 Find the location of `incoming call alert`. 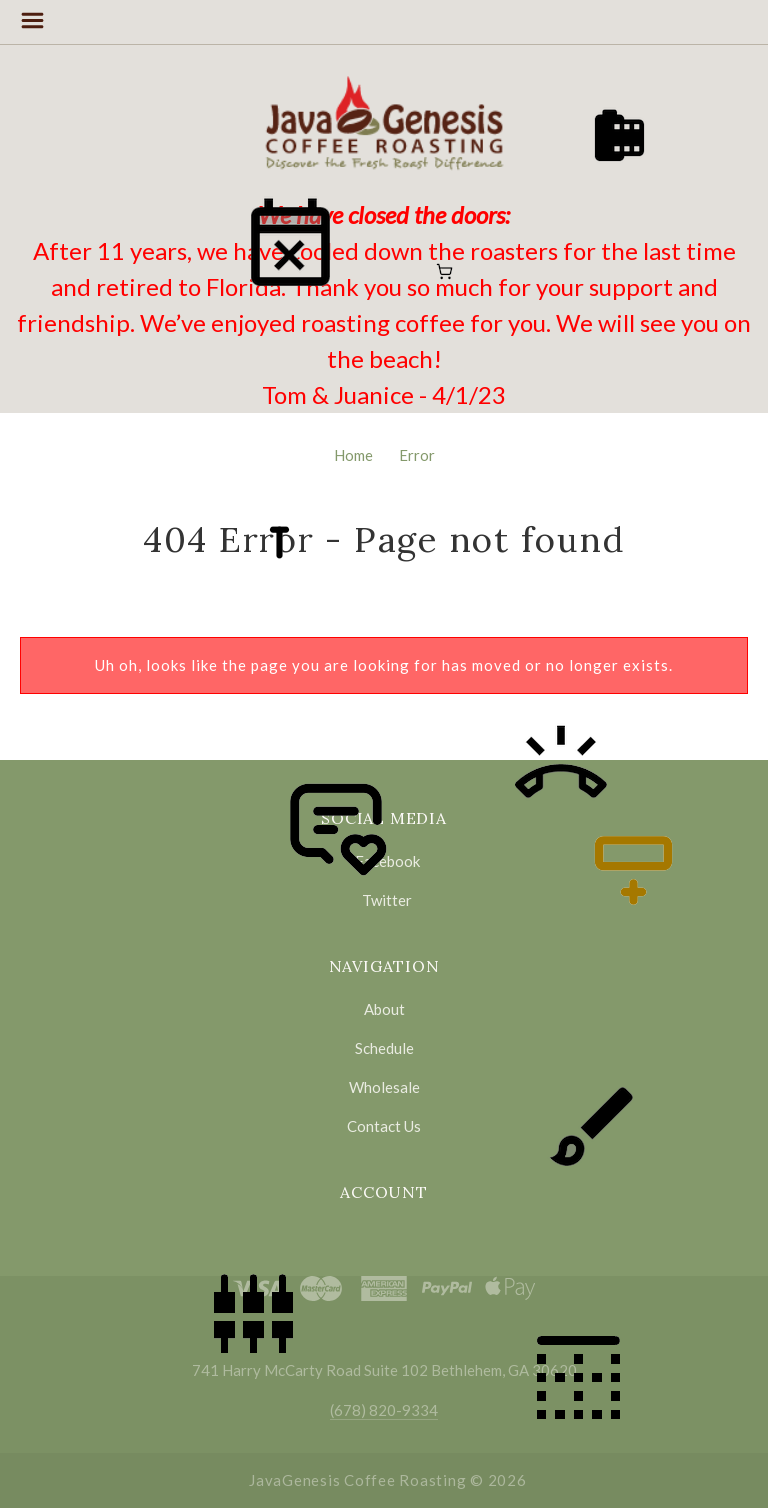

incoming call alert is located at coordinates (561, 764).